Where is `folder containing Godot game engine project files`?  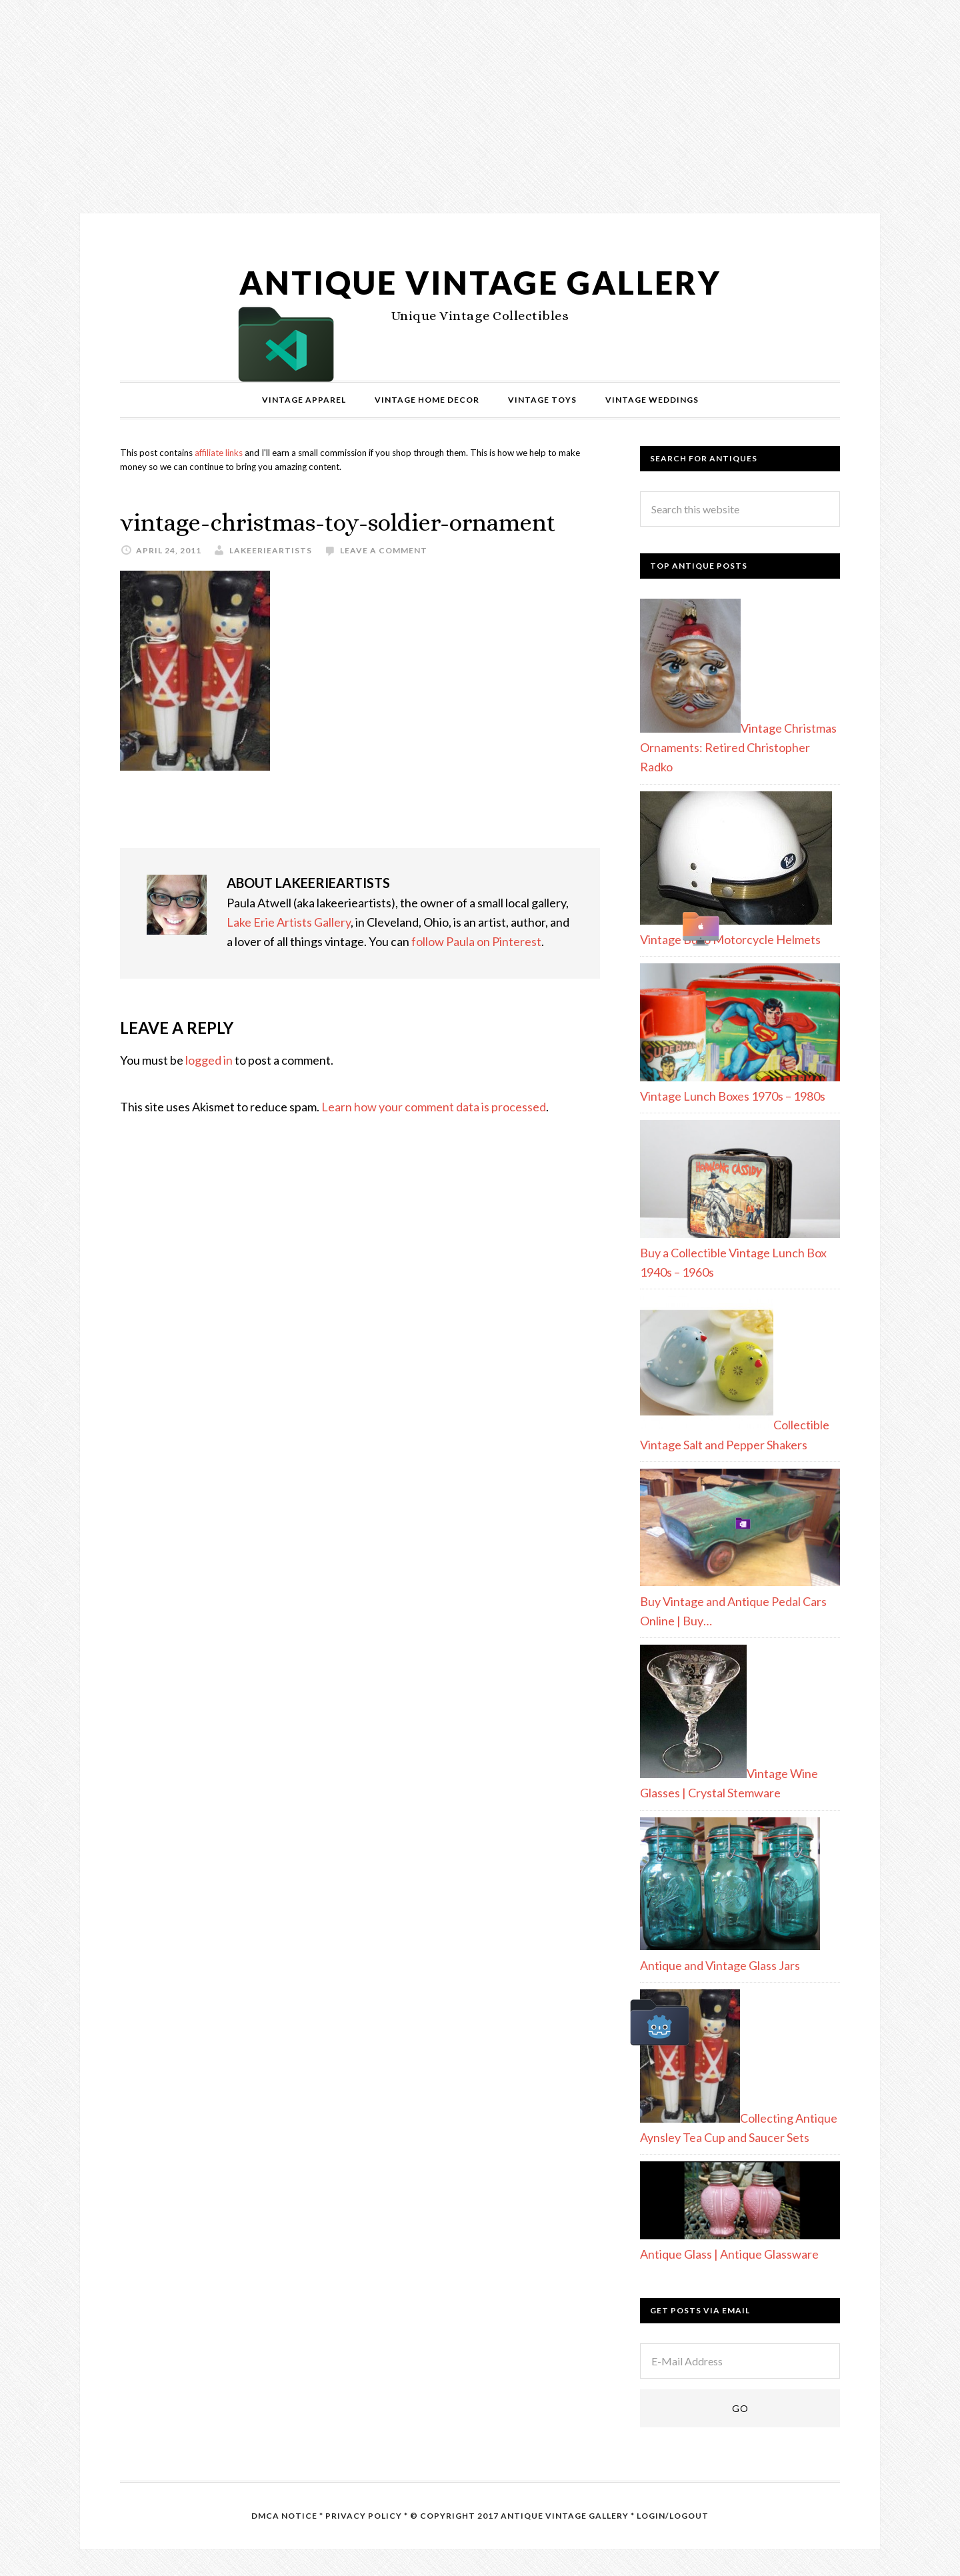 folder containing Godot game engine project files is located at coordinates (659, 2024).